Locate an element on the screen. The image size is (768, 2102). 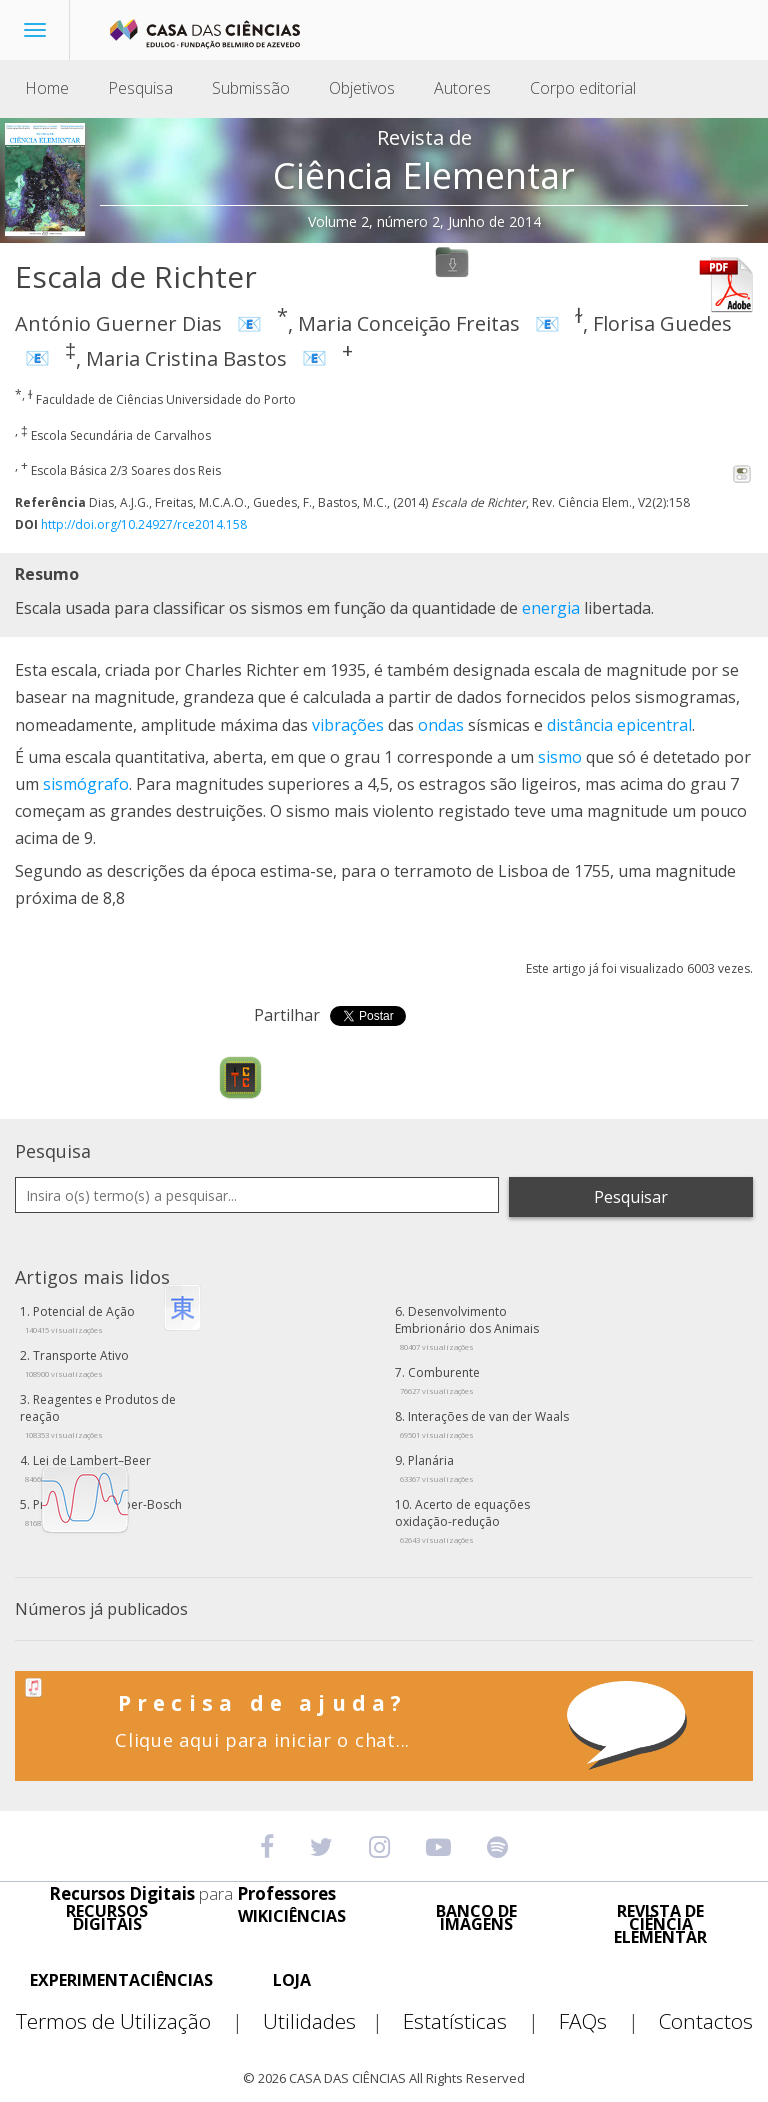
a flac audio file is located at coordinates (33, 1687).